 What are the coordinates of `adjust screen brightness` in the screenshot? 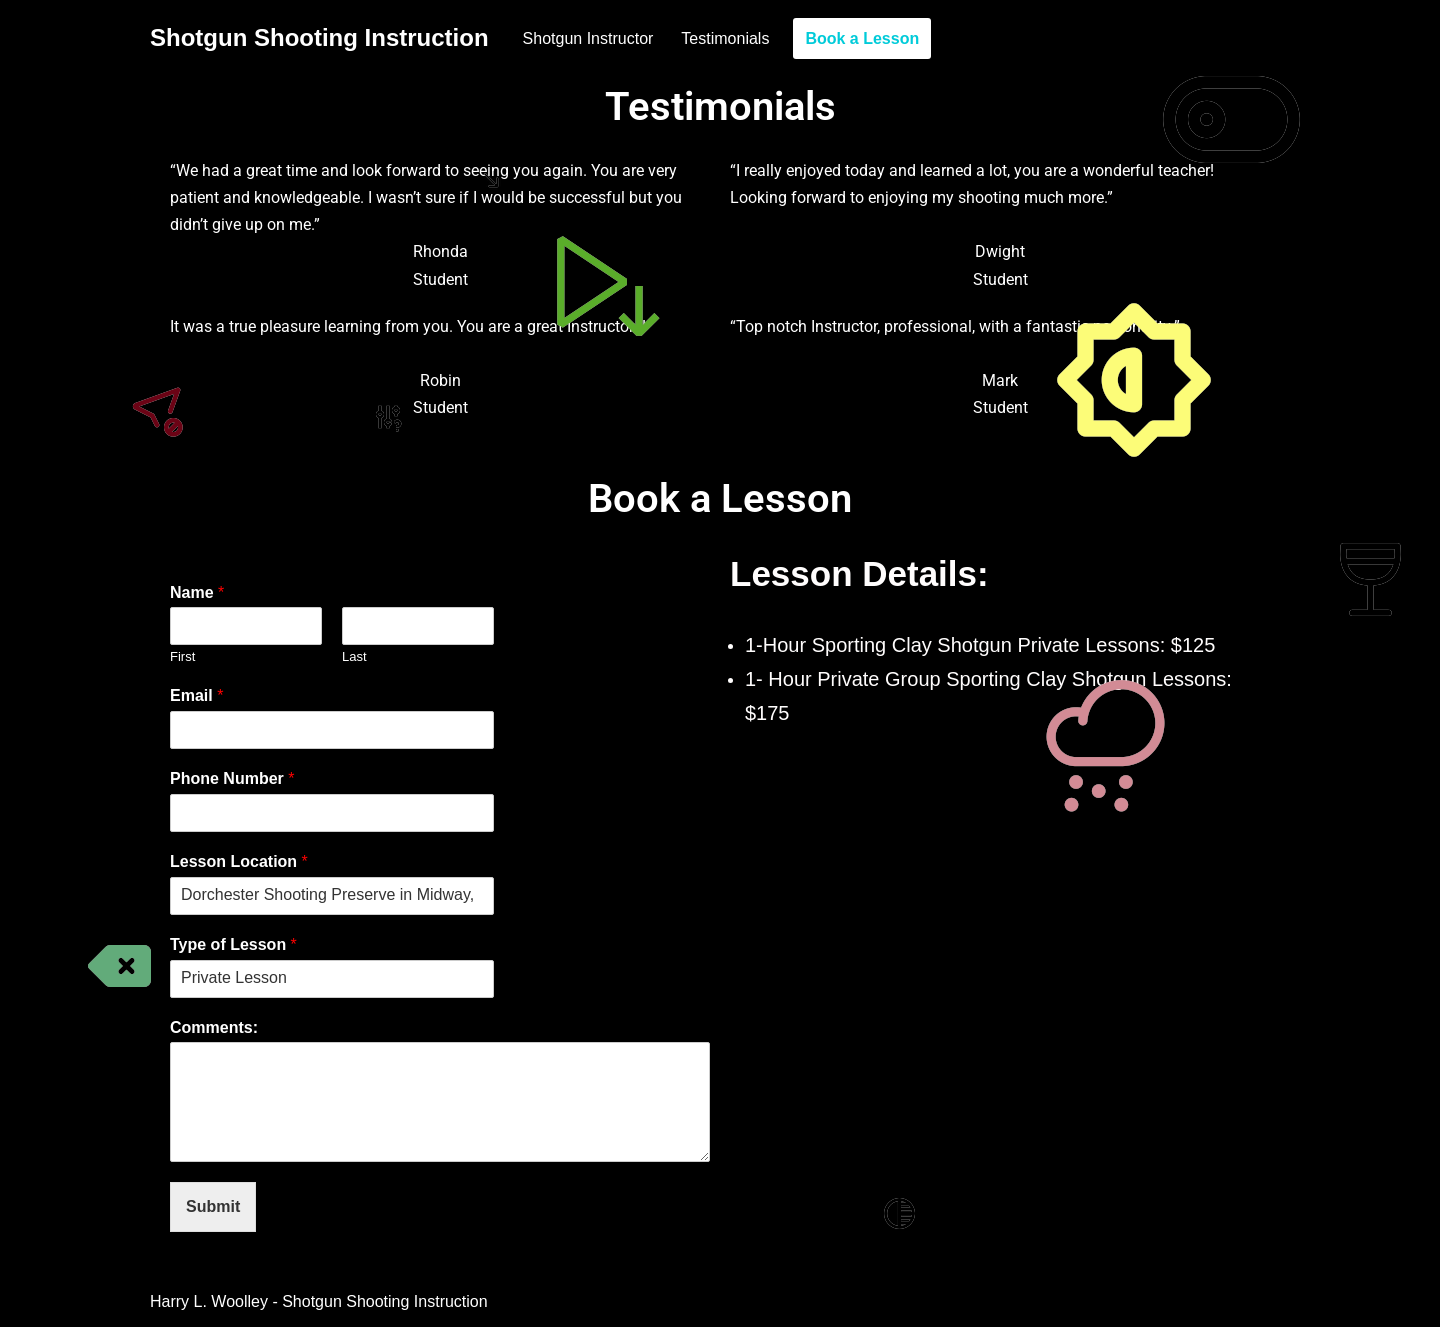 It's located at (1134, 380).